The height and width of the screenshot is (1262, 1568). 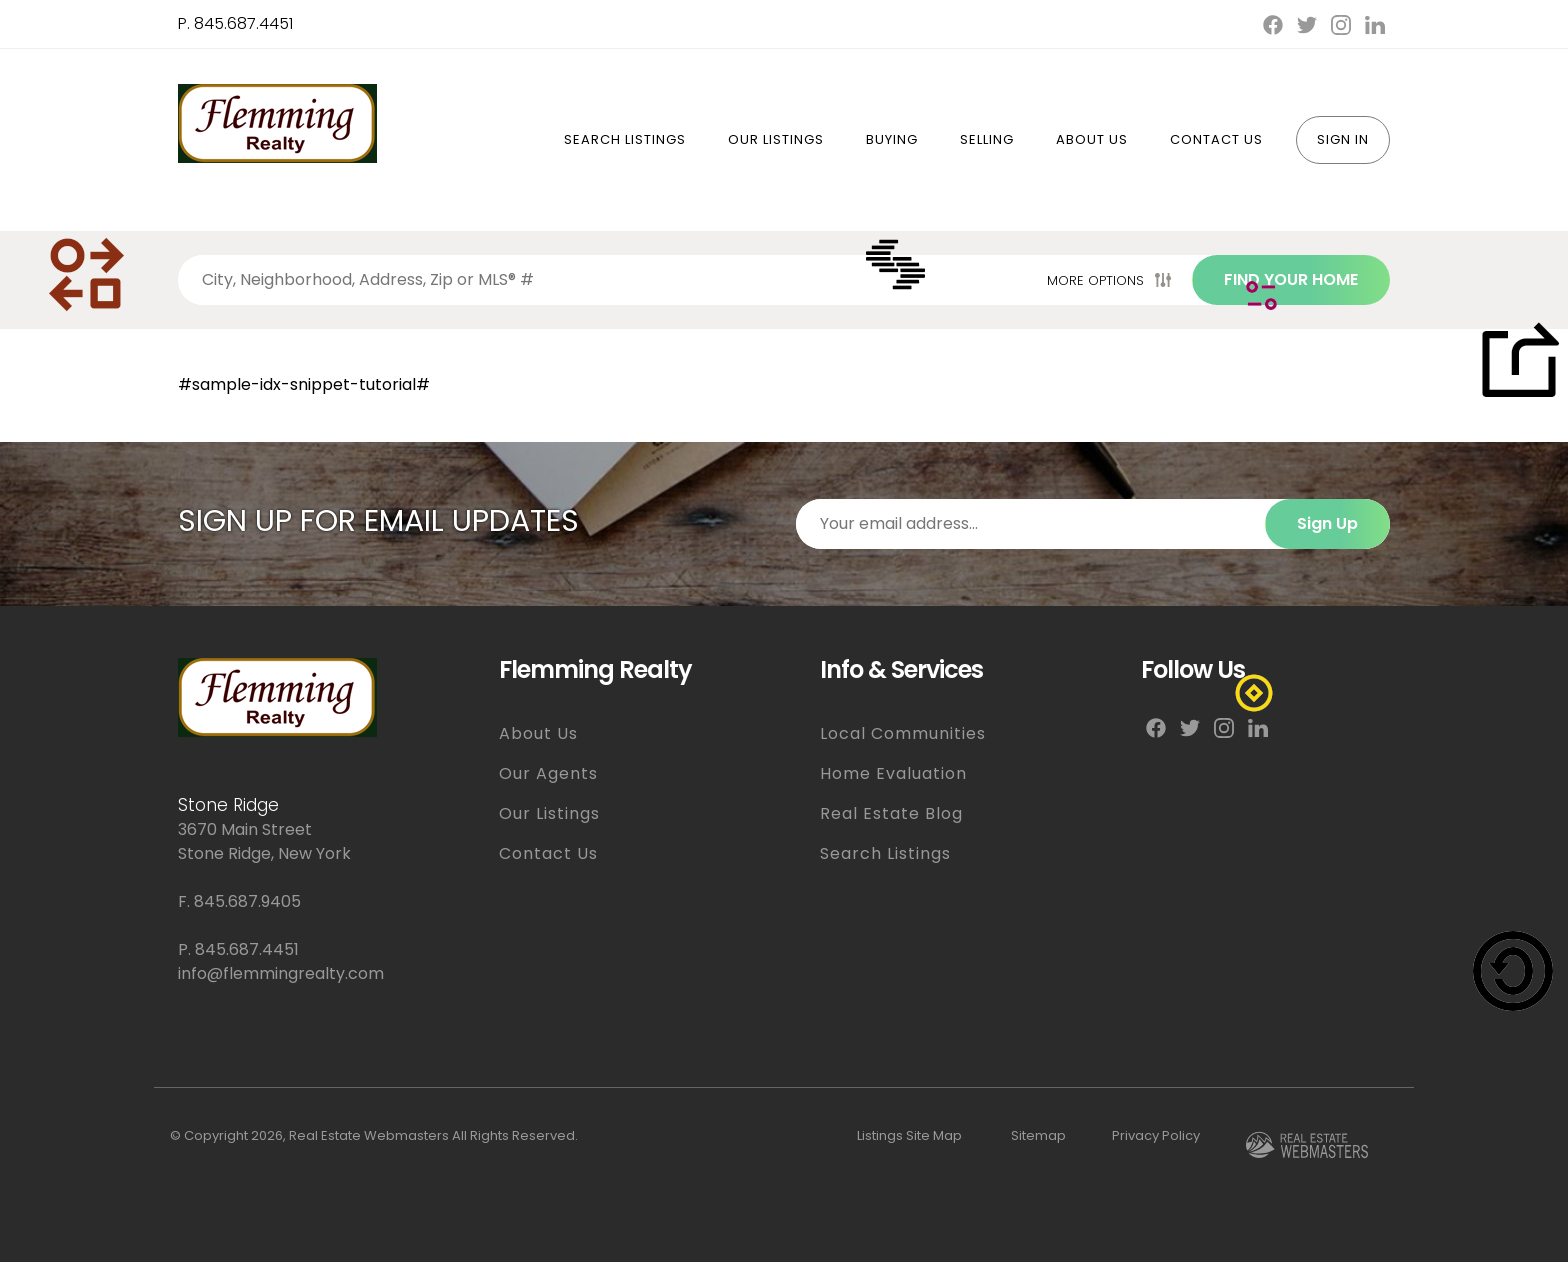 What do you see at coordinates (1513, 971) in the screenshot?
I see `creative commons share-alike license indicator` at bounding box center [1513, 971].